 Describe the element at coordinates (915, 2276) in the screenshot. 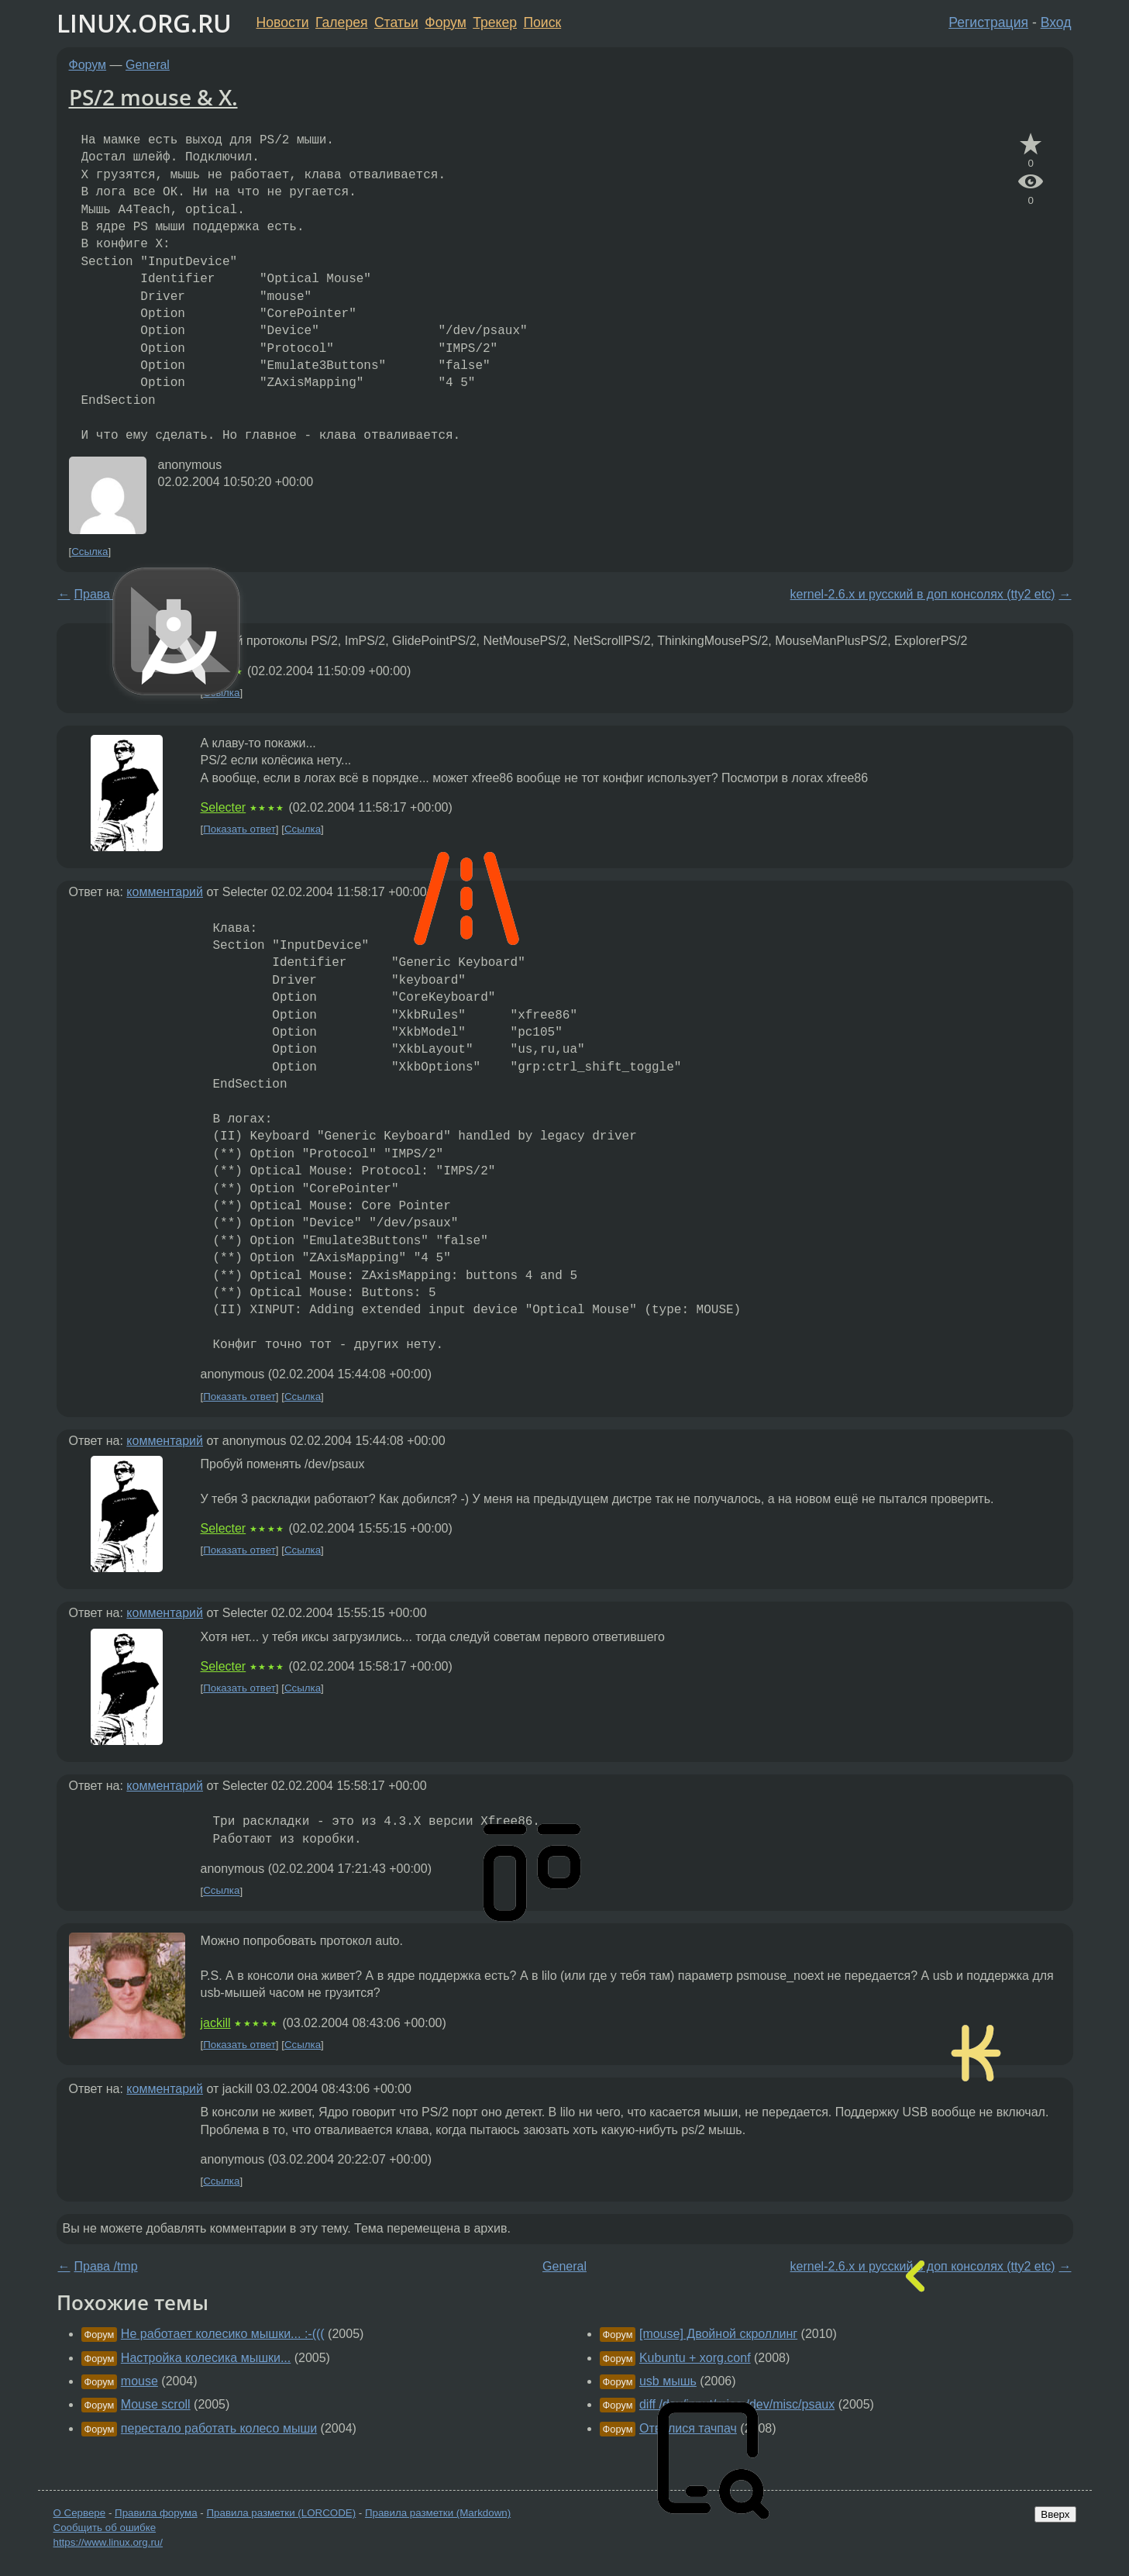

I see `go back to the previous screen` at that location.